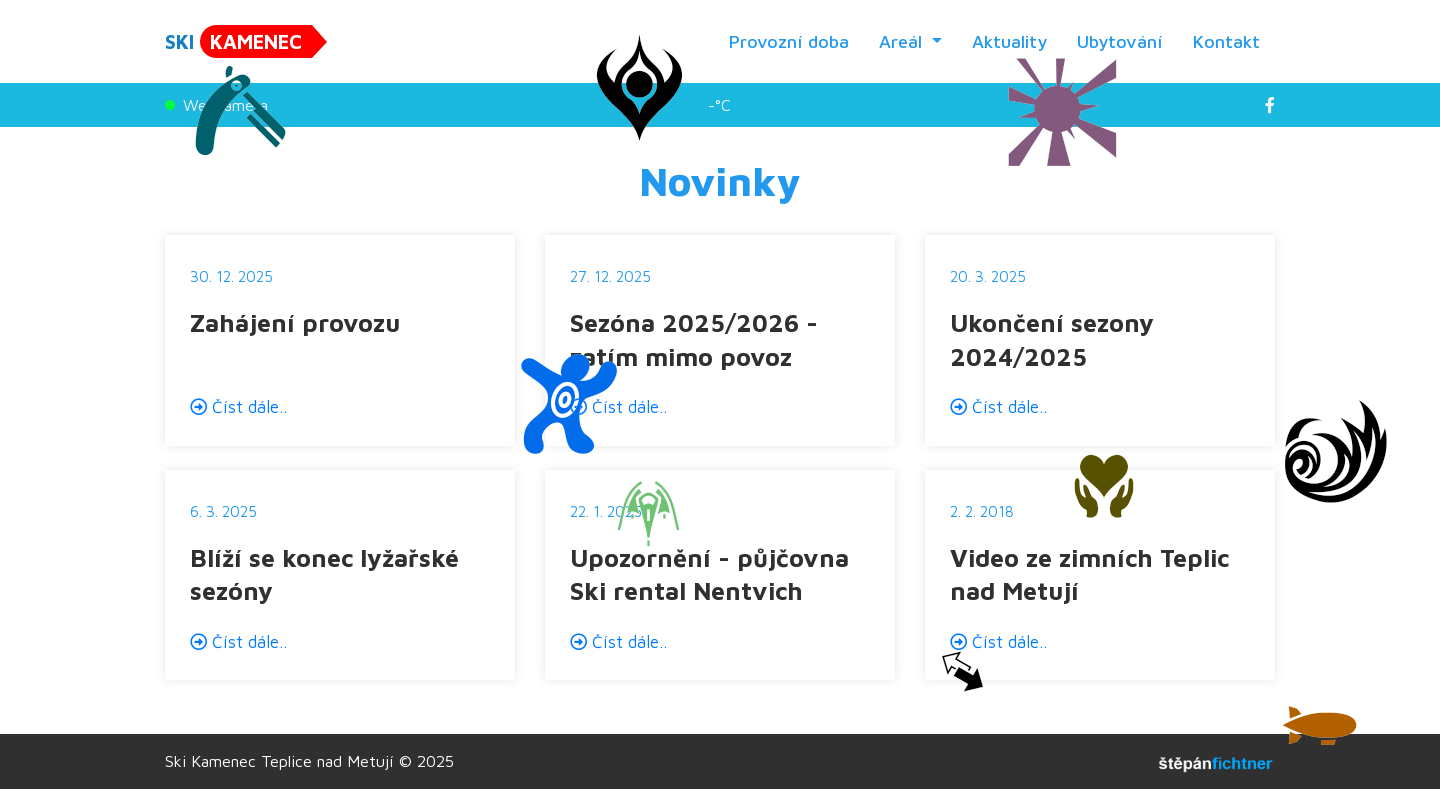 This screenshot has width=1440, height=789. What do you see at coordinates (1104, 486) in the screenshot?
I see `add to favorites or wishlist` at bounding box center [1104, 486].